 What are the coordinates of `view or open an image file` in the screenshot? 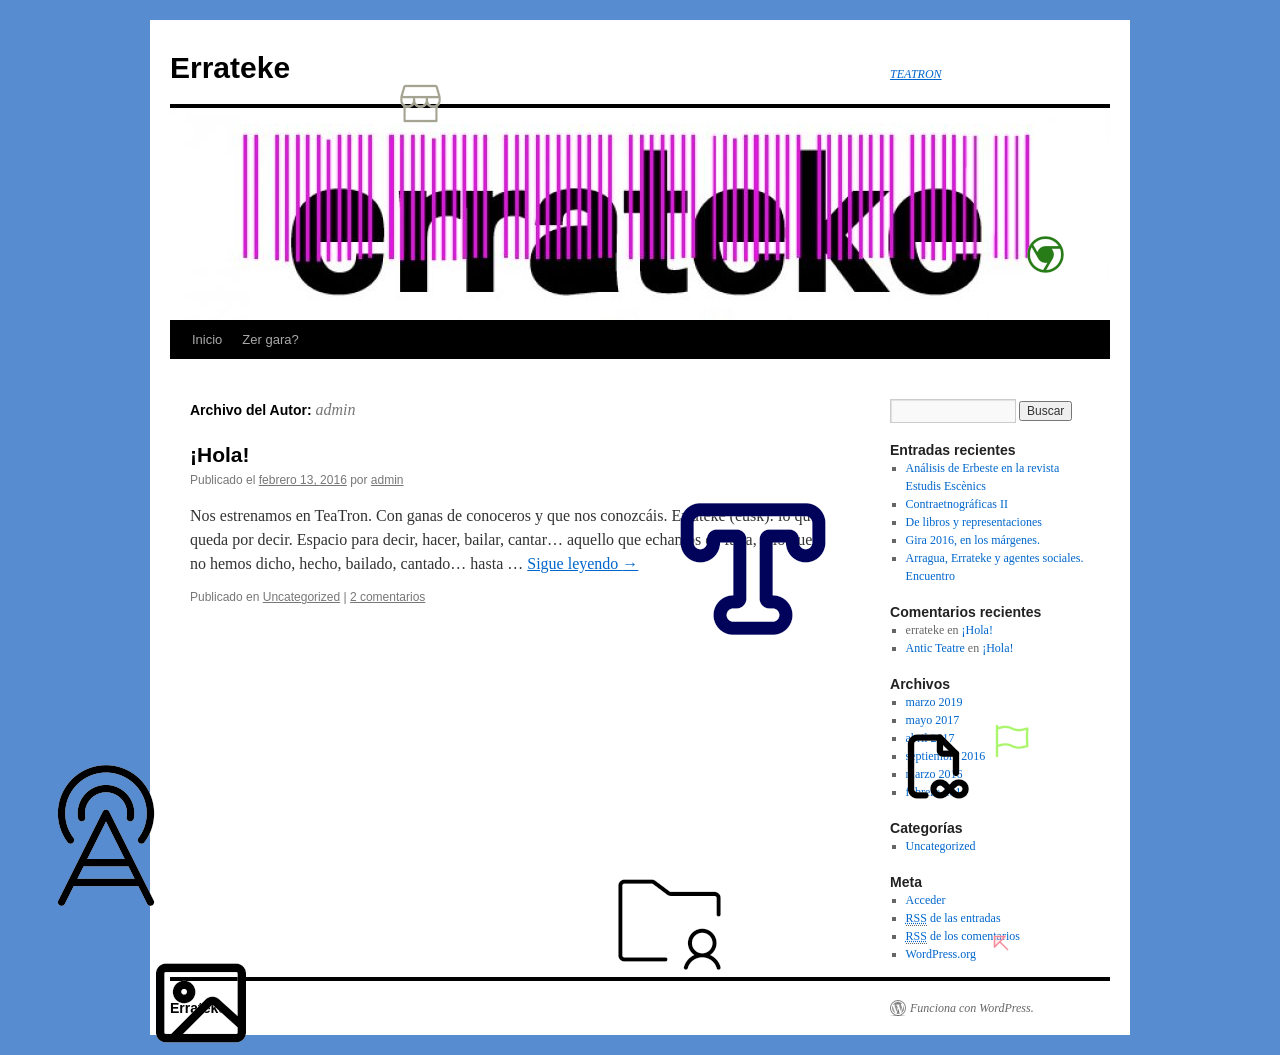 It's located at (201, 1003).